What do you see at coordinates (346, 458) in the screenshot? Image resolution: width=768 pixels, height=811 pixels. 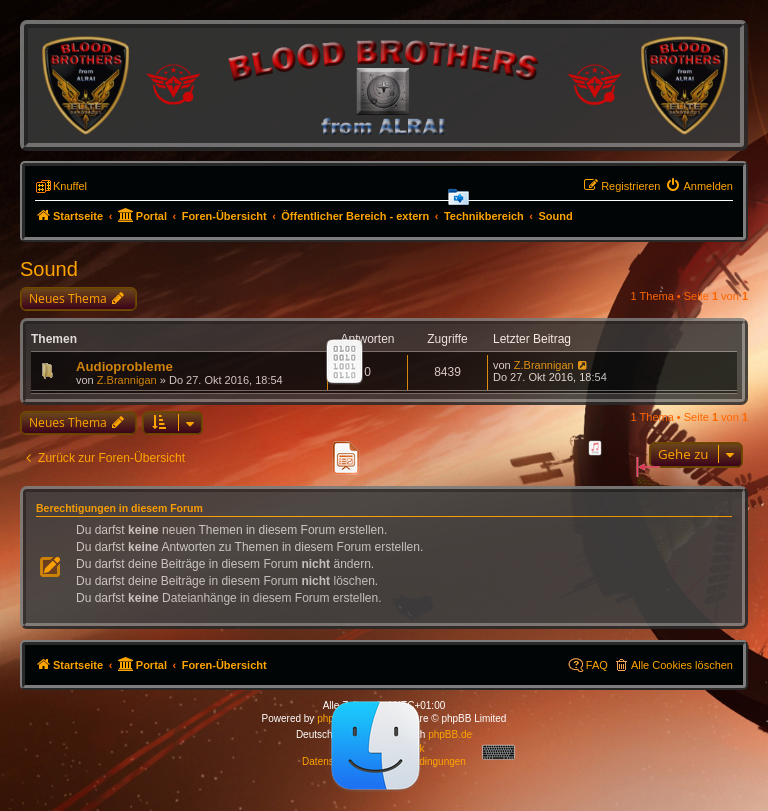 I see `open a libreoffice impress presentation template` at bounding box center [346, 458].